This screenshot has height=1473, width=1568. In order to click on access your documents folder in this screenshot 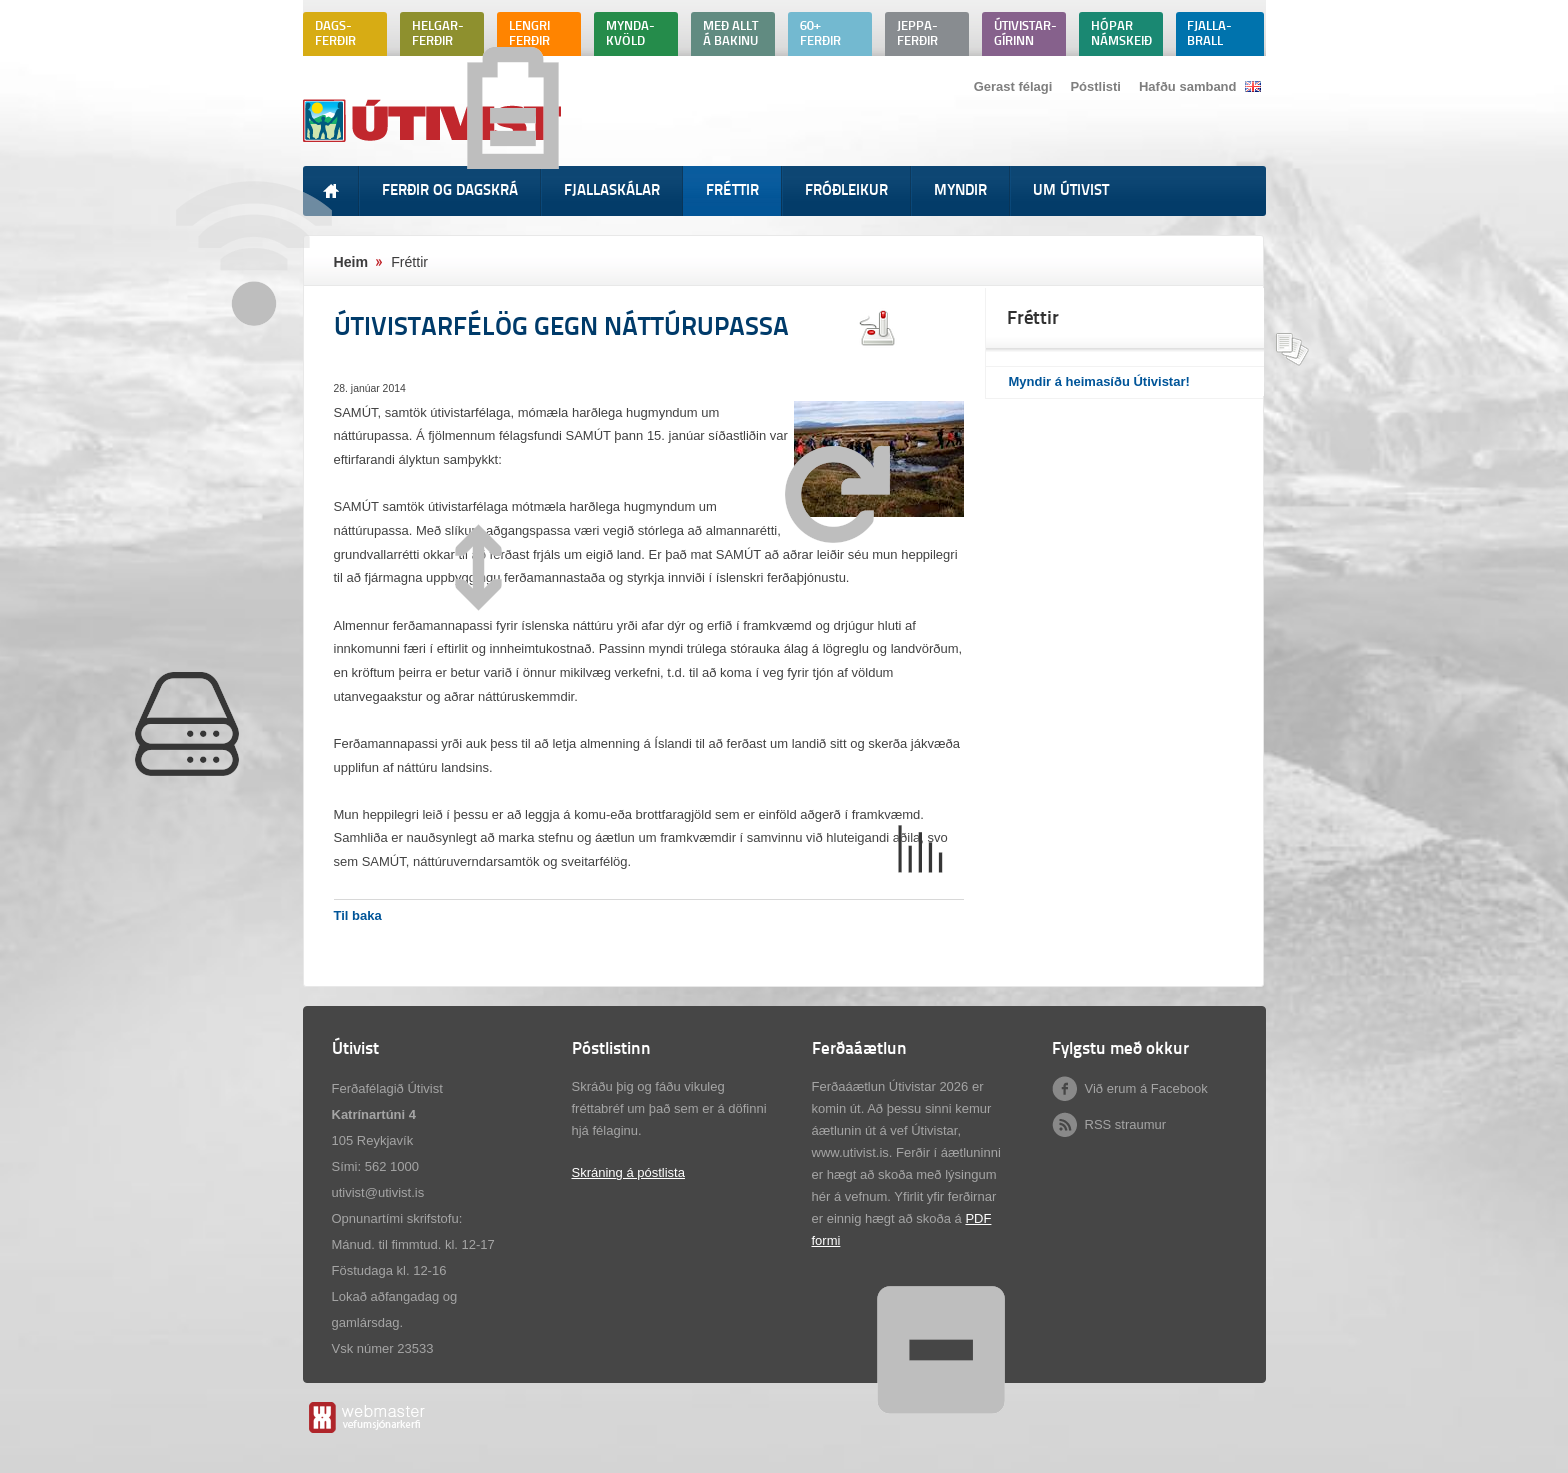, I will do `click(1292, 349)`.